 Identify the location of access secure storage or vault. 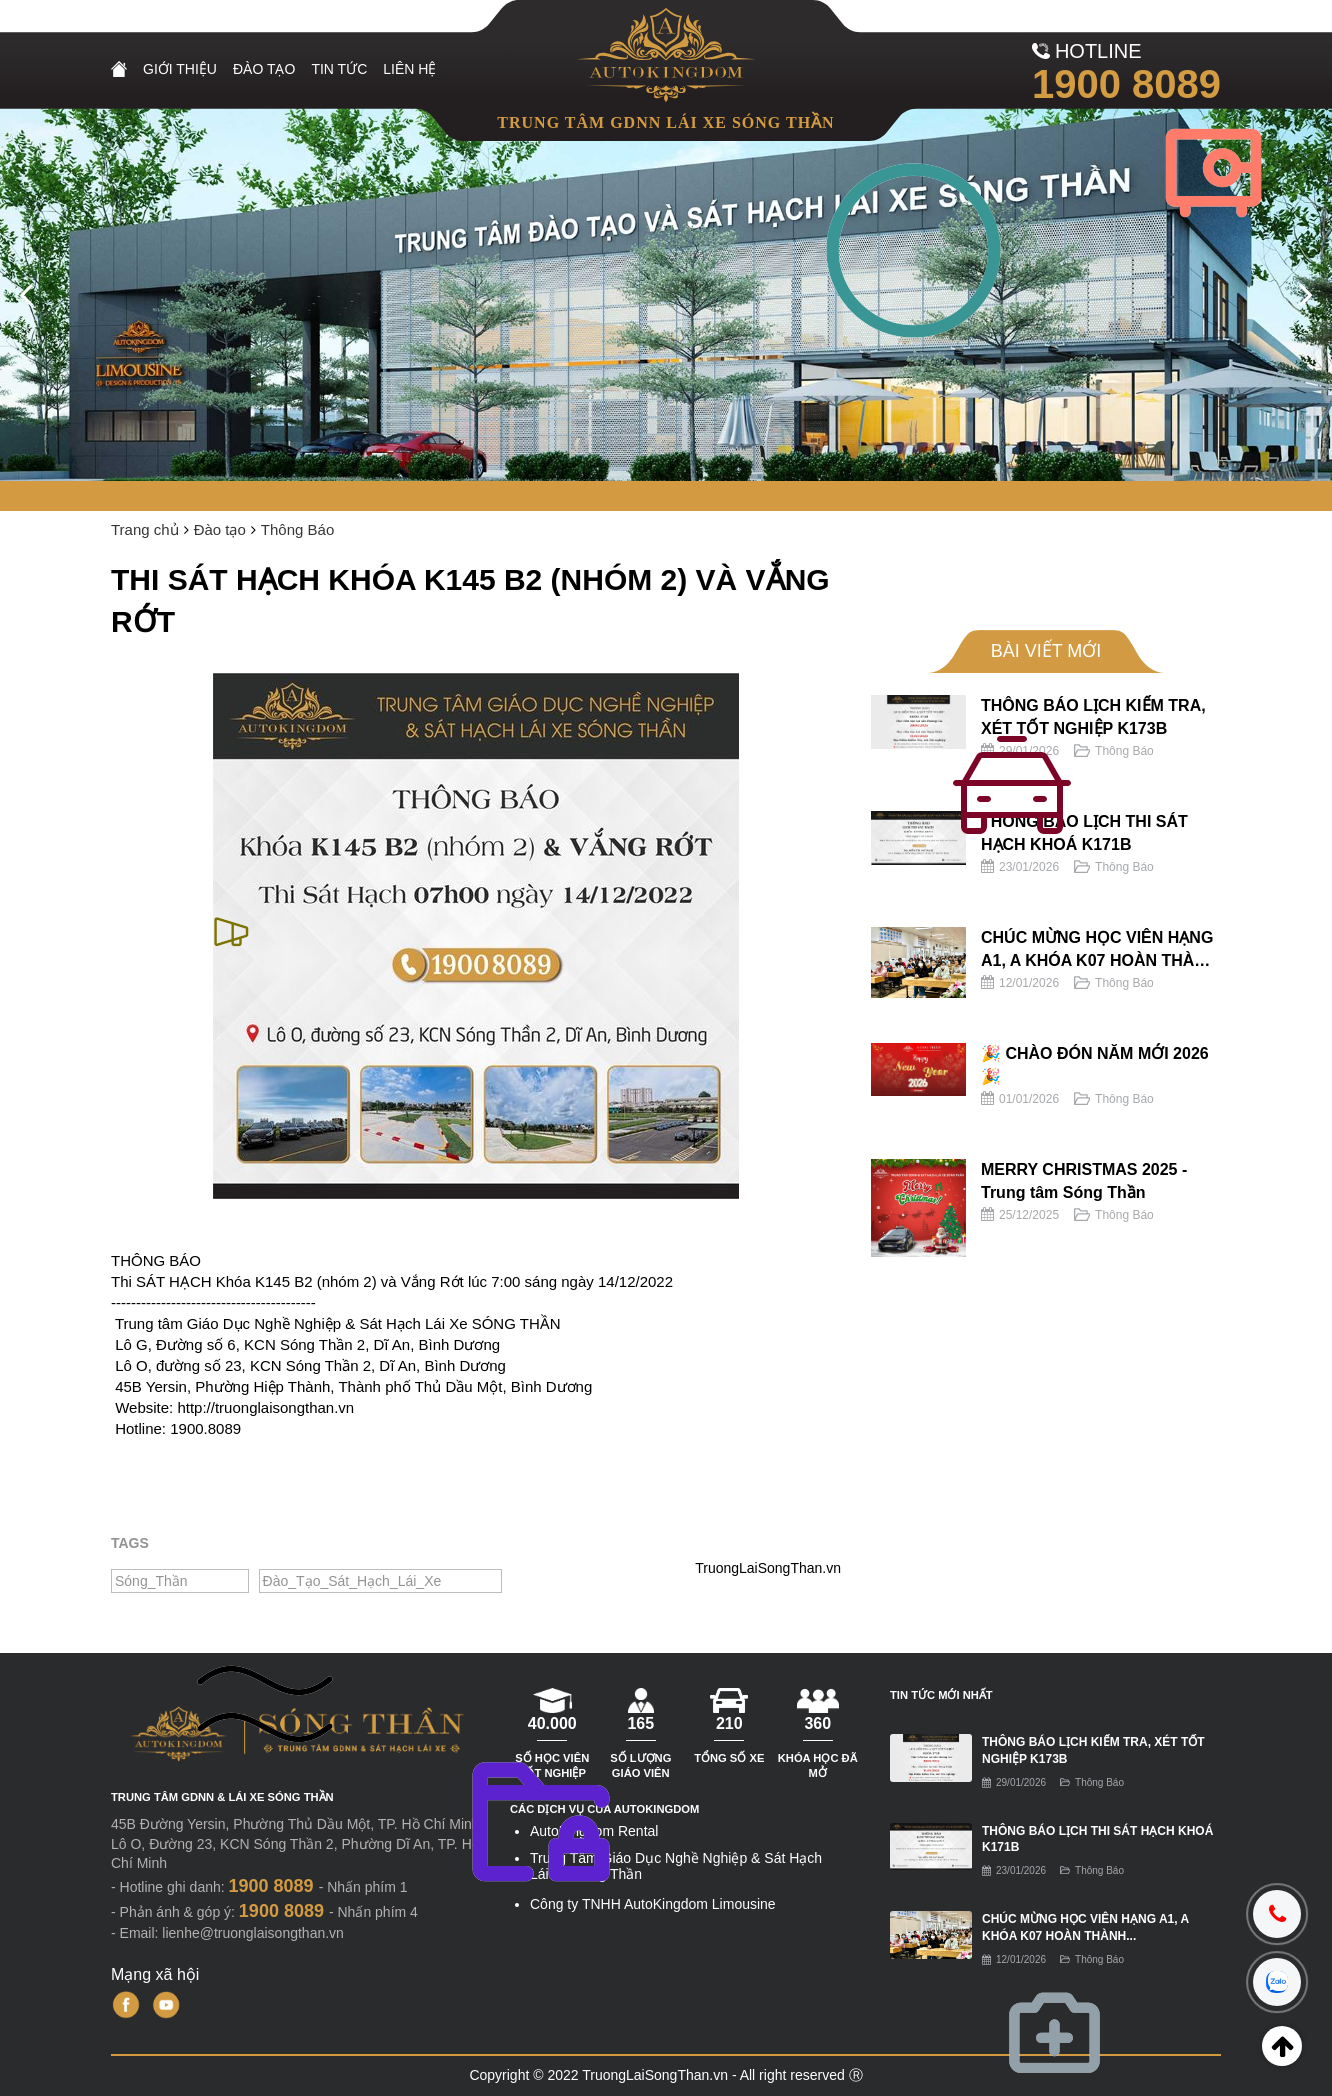
(1213, 169).